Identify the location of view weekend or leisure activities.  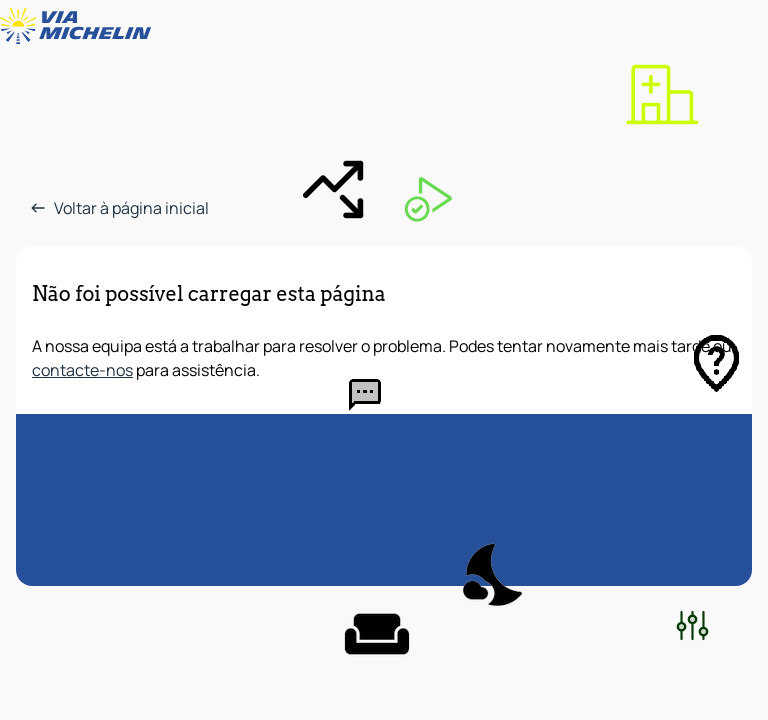
(377, 634).